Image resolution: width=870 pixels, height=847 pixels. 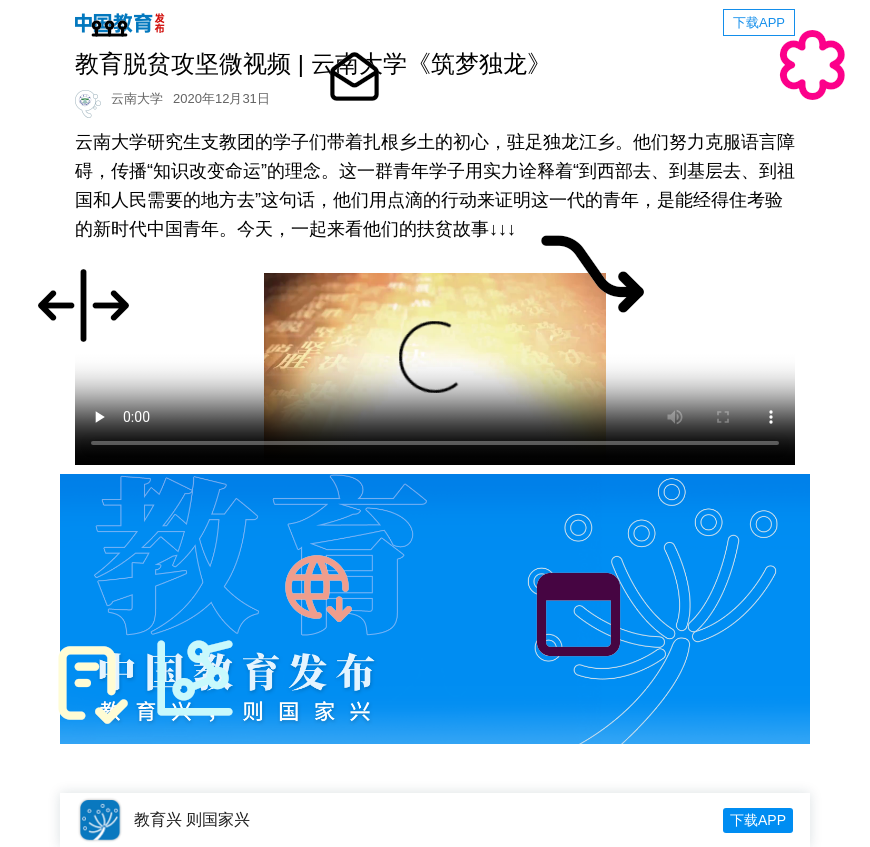 What do you see at coordinates (109, 28) in the screenshot?
I see `view bus network topology` at bounding box center [109, 28].